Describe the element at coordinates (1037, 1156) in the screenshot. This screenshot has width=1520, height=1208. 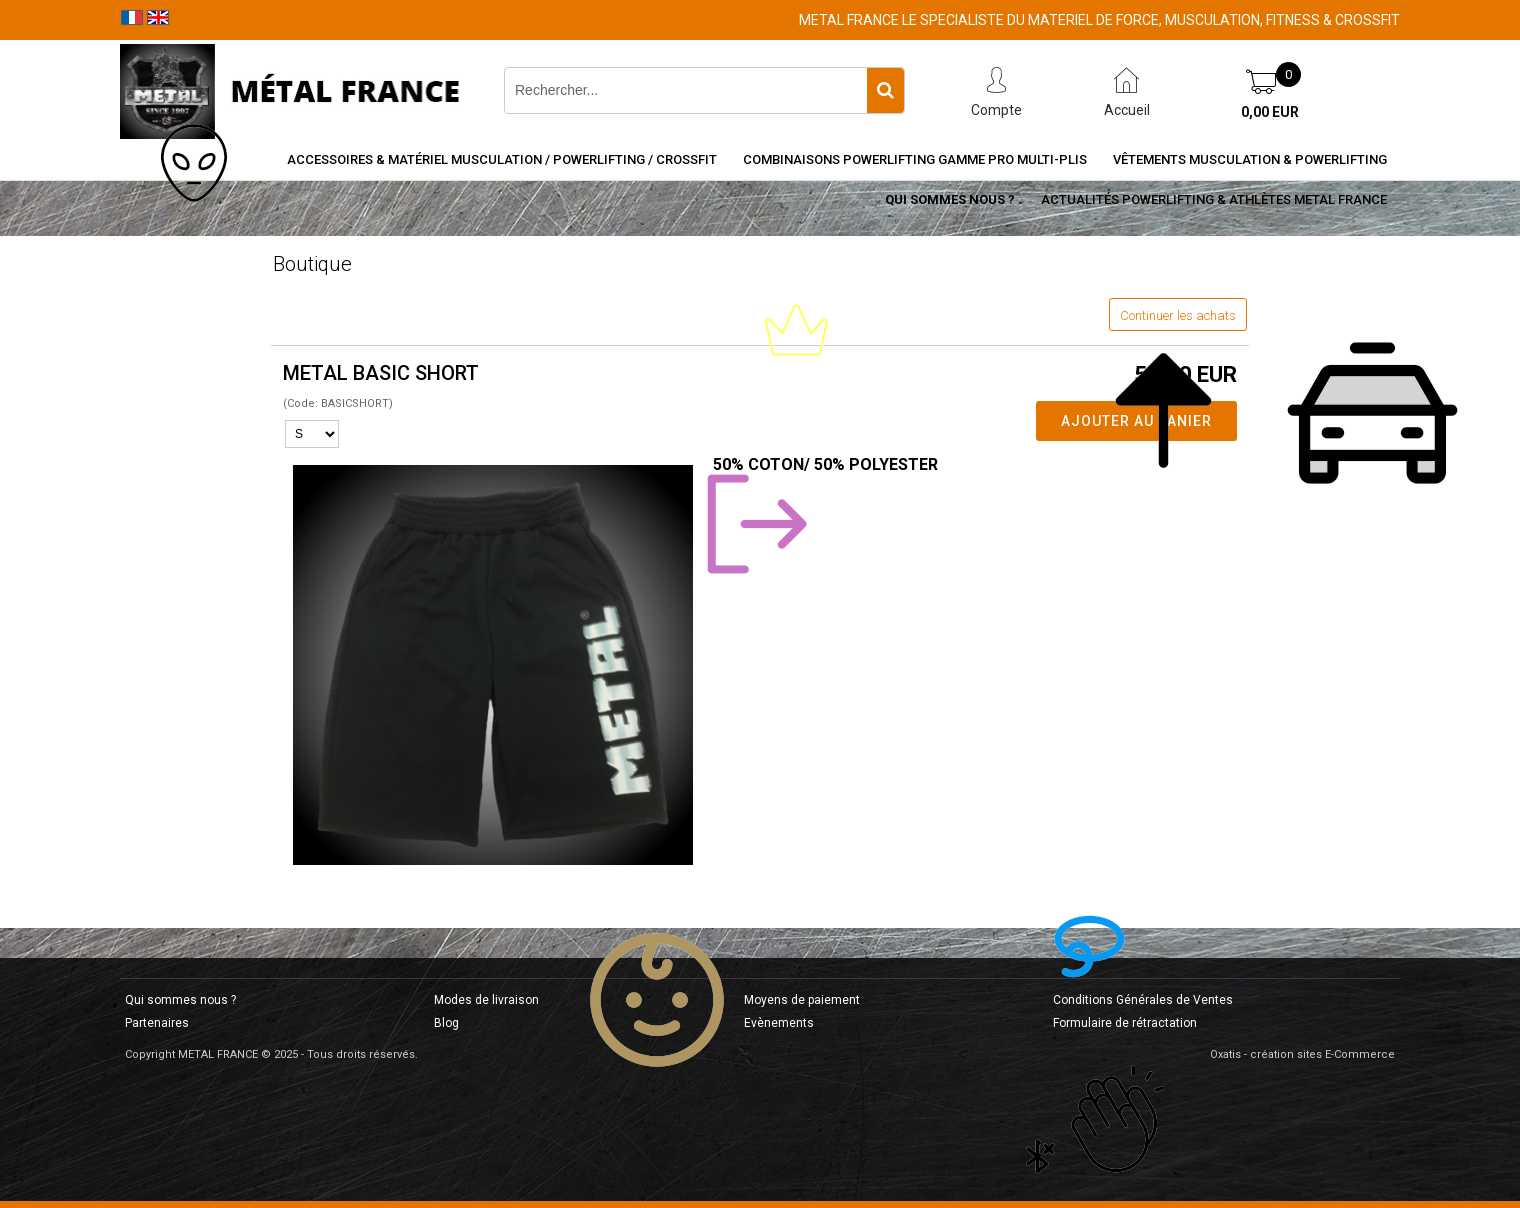
I see `bluetooth is disabled or turned off` at that location.